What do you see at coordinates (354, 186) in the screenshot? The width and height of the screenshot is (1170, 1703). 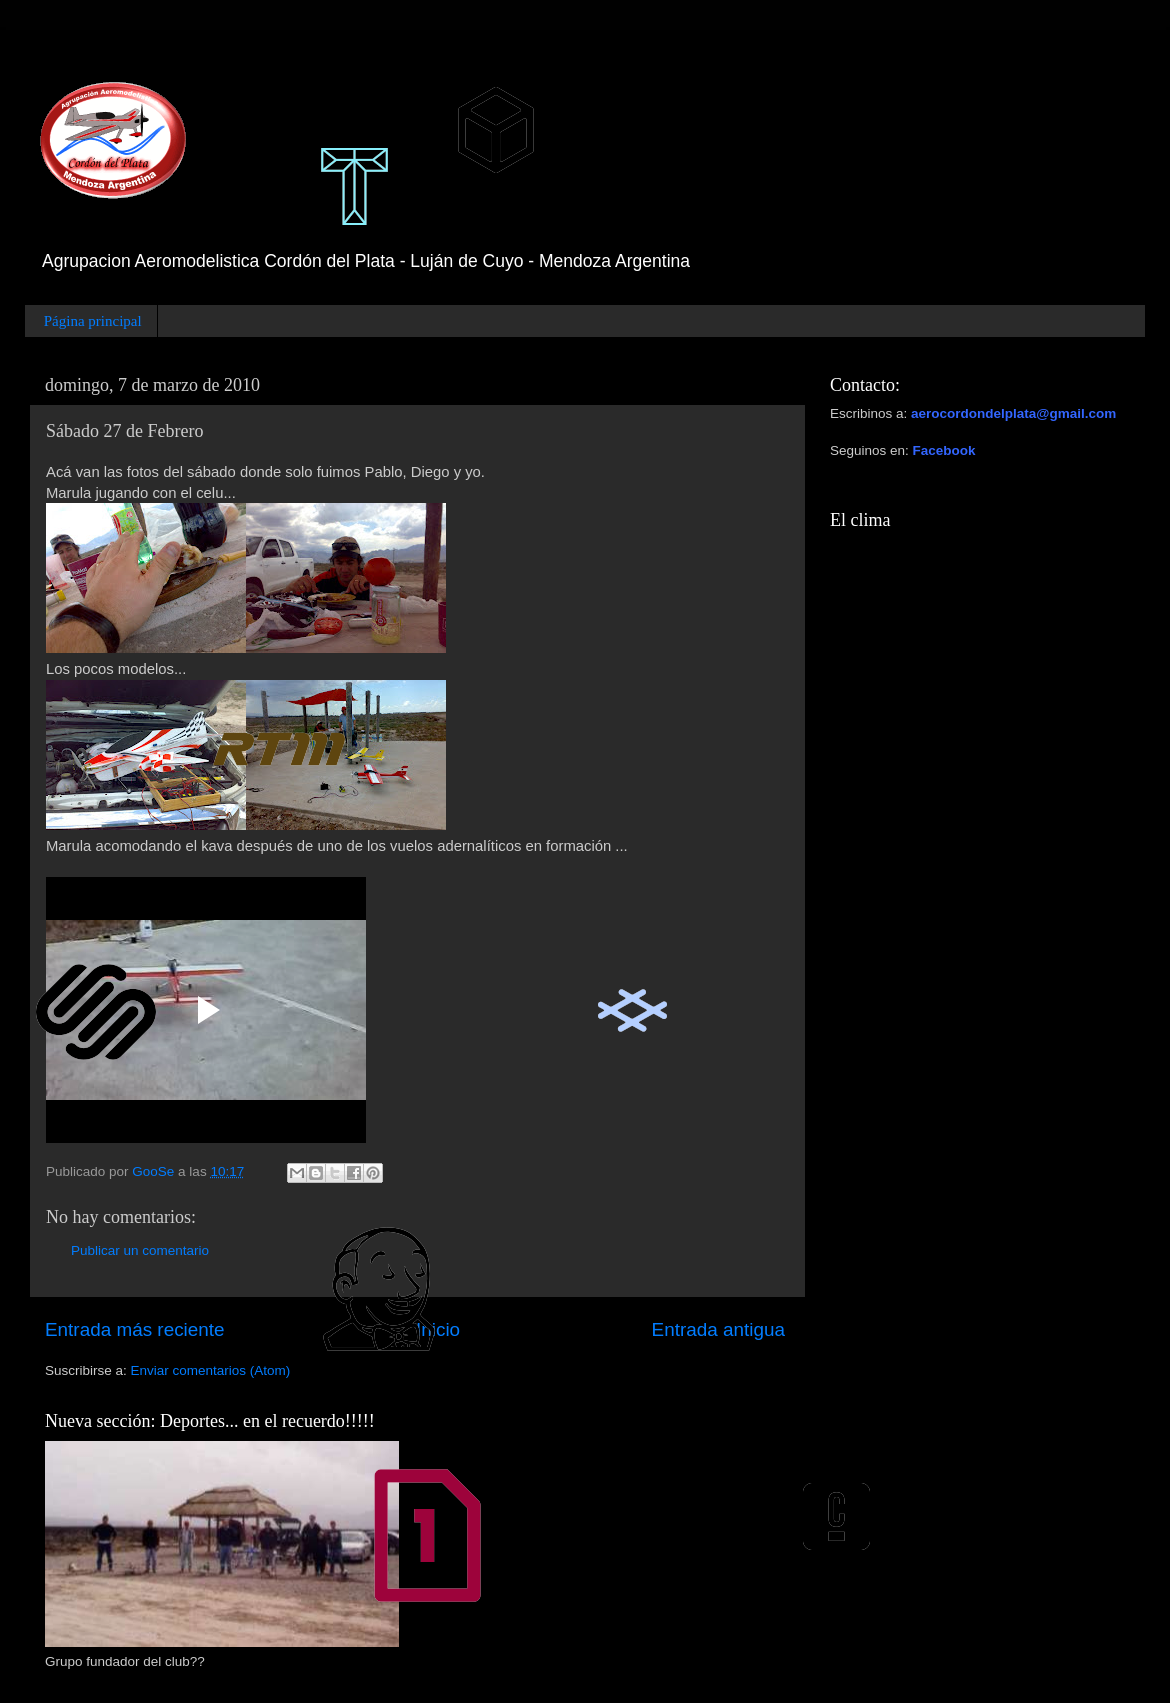 I see `visit talenthouse website or app` at bounding box center [354, 186].